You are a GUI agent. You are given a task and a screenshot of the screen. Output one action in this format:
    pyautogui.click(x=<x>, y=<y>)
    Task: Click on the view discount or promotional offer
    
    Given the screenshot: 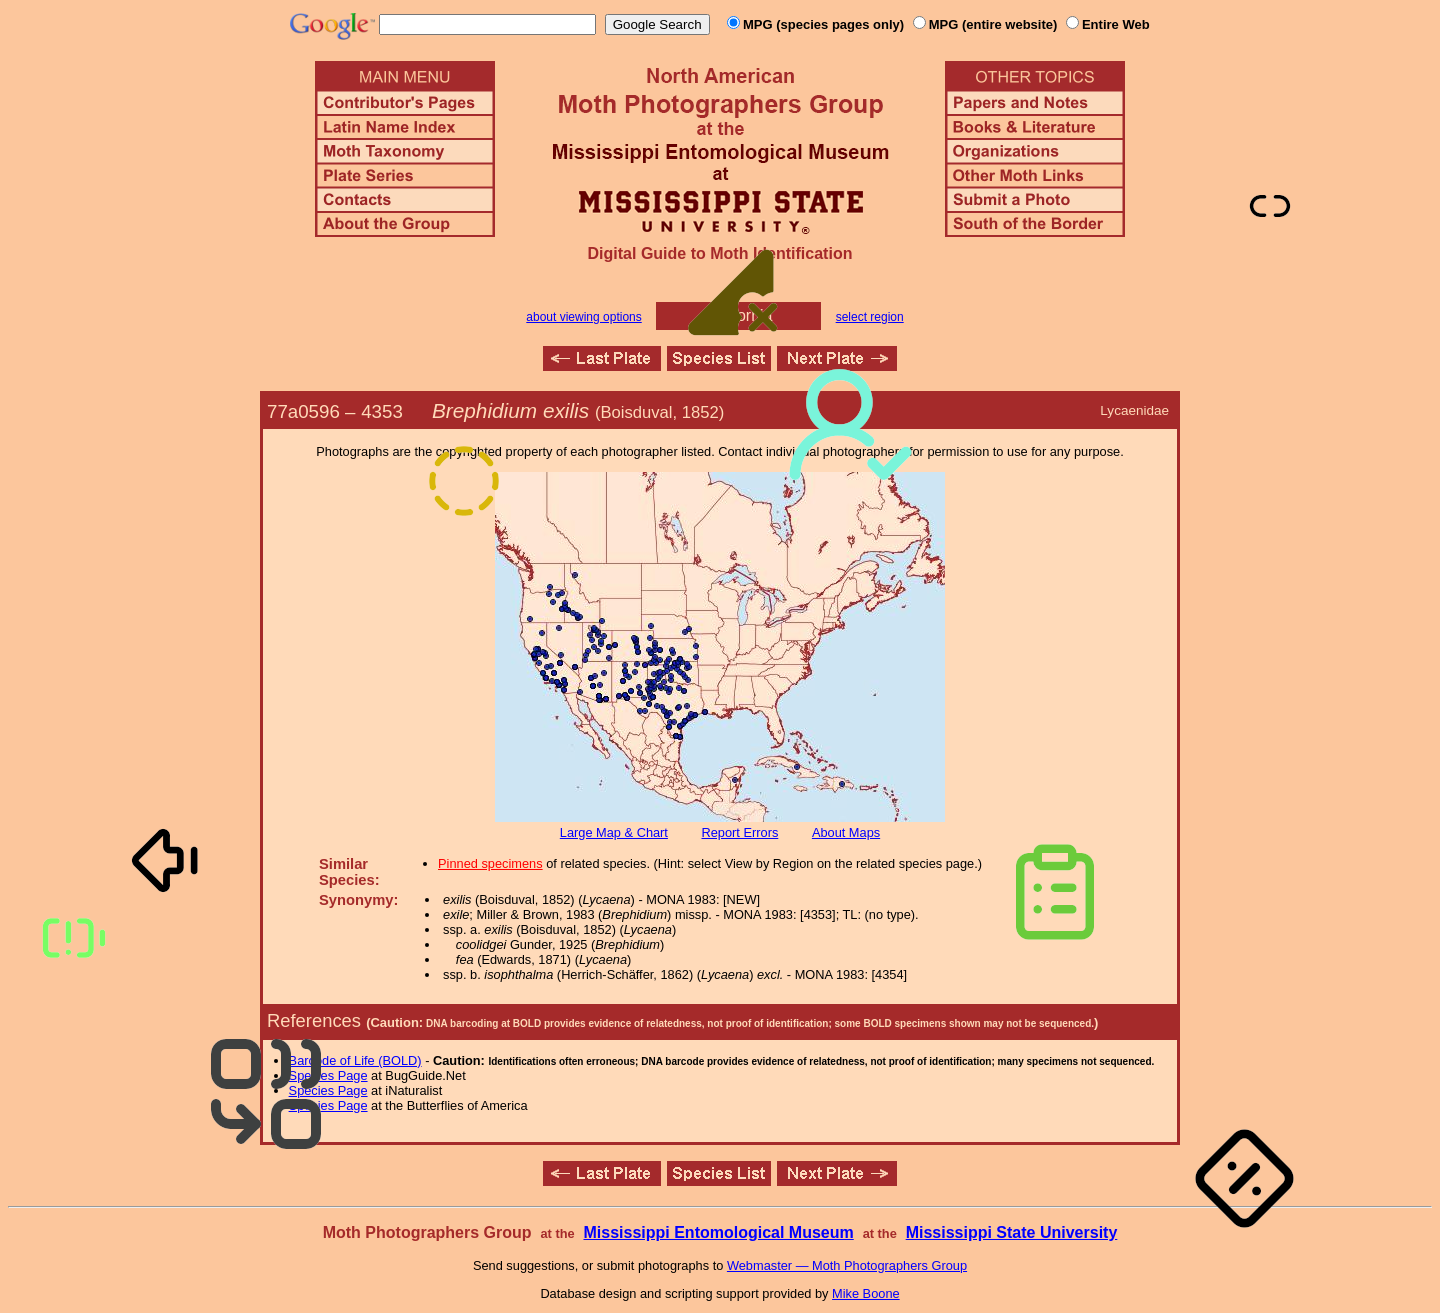 What is the action you would take?
    pyautogui.click(x=1244, y=1178)
    